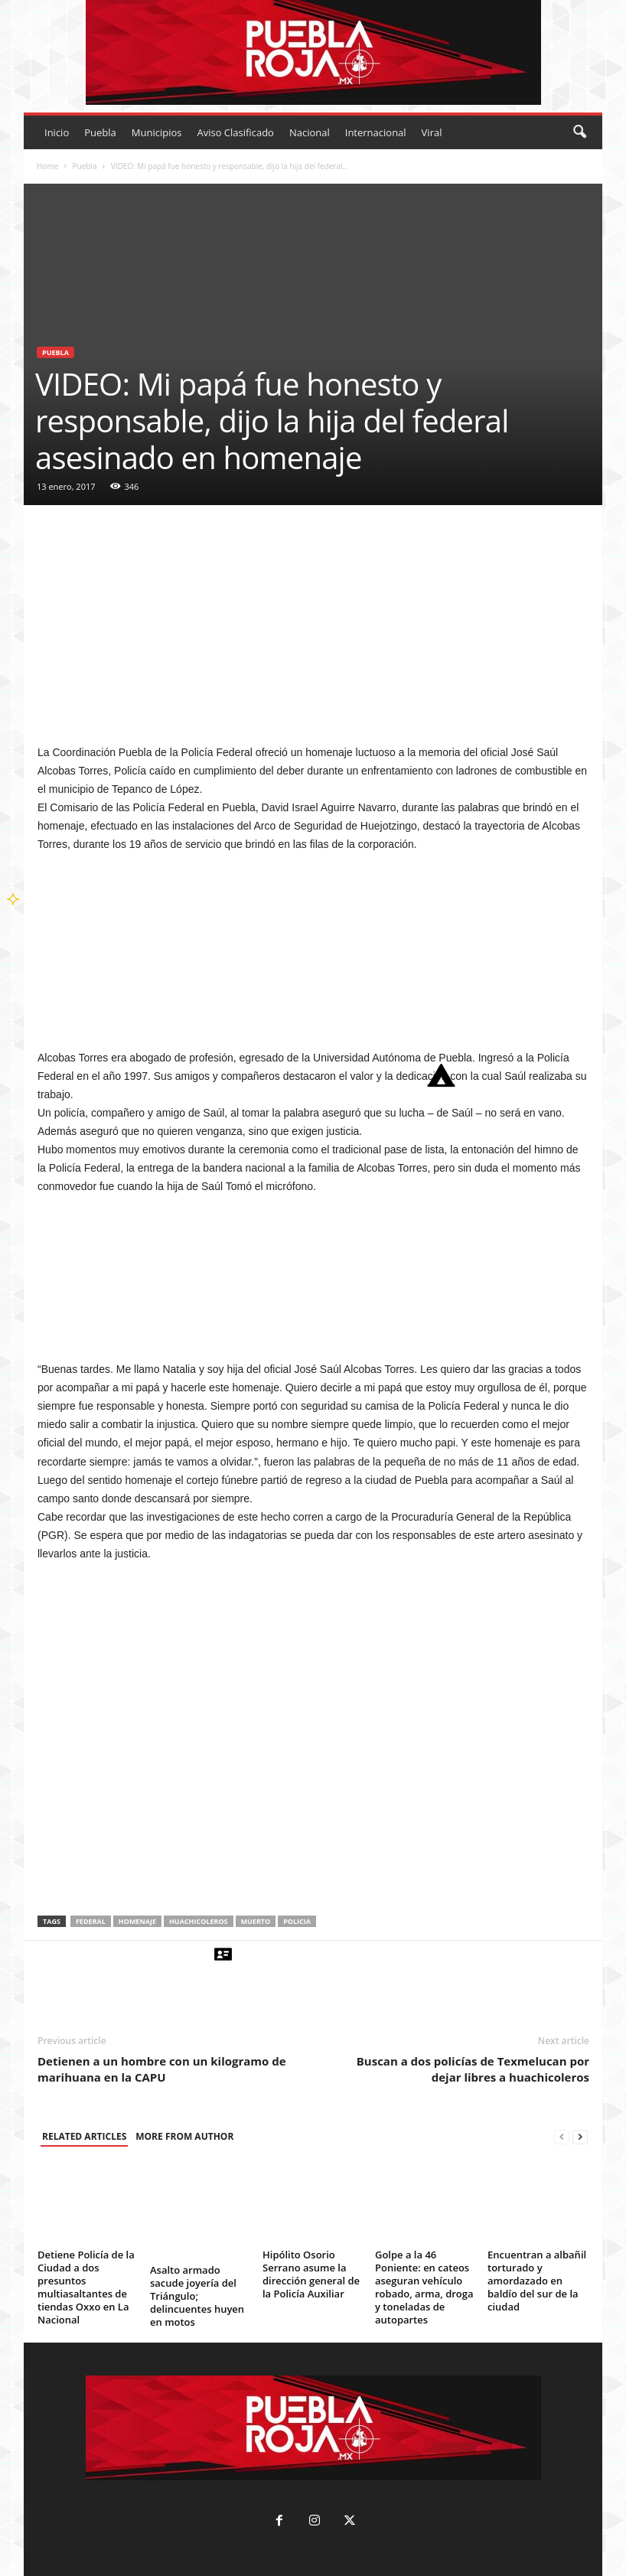 Image resolution: width=626 pixels, height=2576 pixels. What do you see at coordinates (13, 899) in the screenshot?
I see `open Google Gemini AI assistant` at bounding box center [13, 899].